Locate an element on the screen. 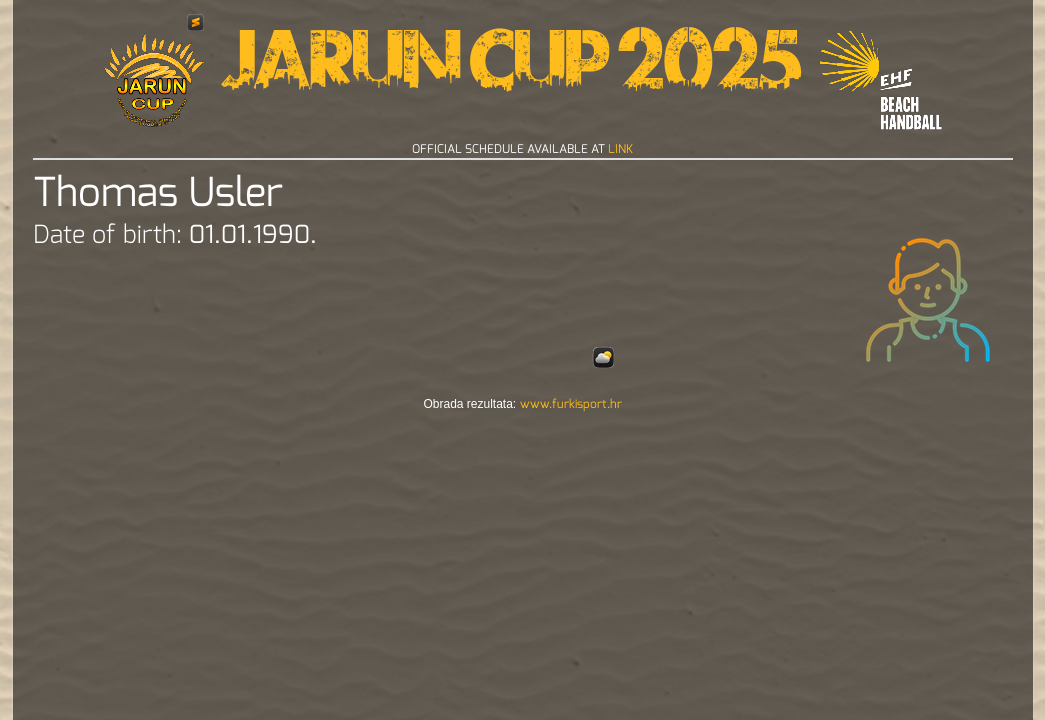 The width and height of the screenshot is (1045, 720). open the weather app is located at coordinates (603, 357).